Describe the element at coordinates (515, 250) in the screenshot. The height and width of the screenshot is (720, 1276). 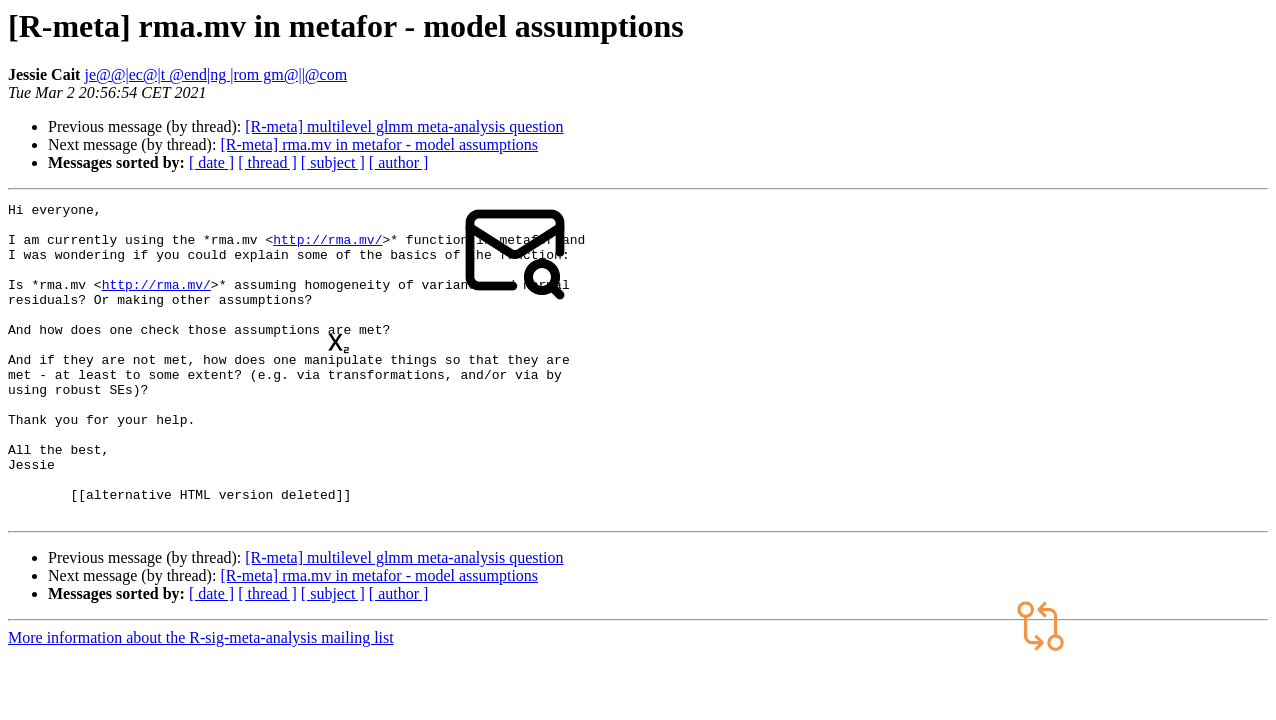
I see `search your emails` at that location.